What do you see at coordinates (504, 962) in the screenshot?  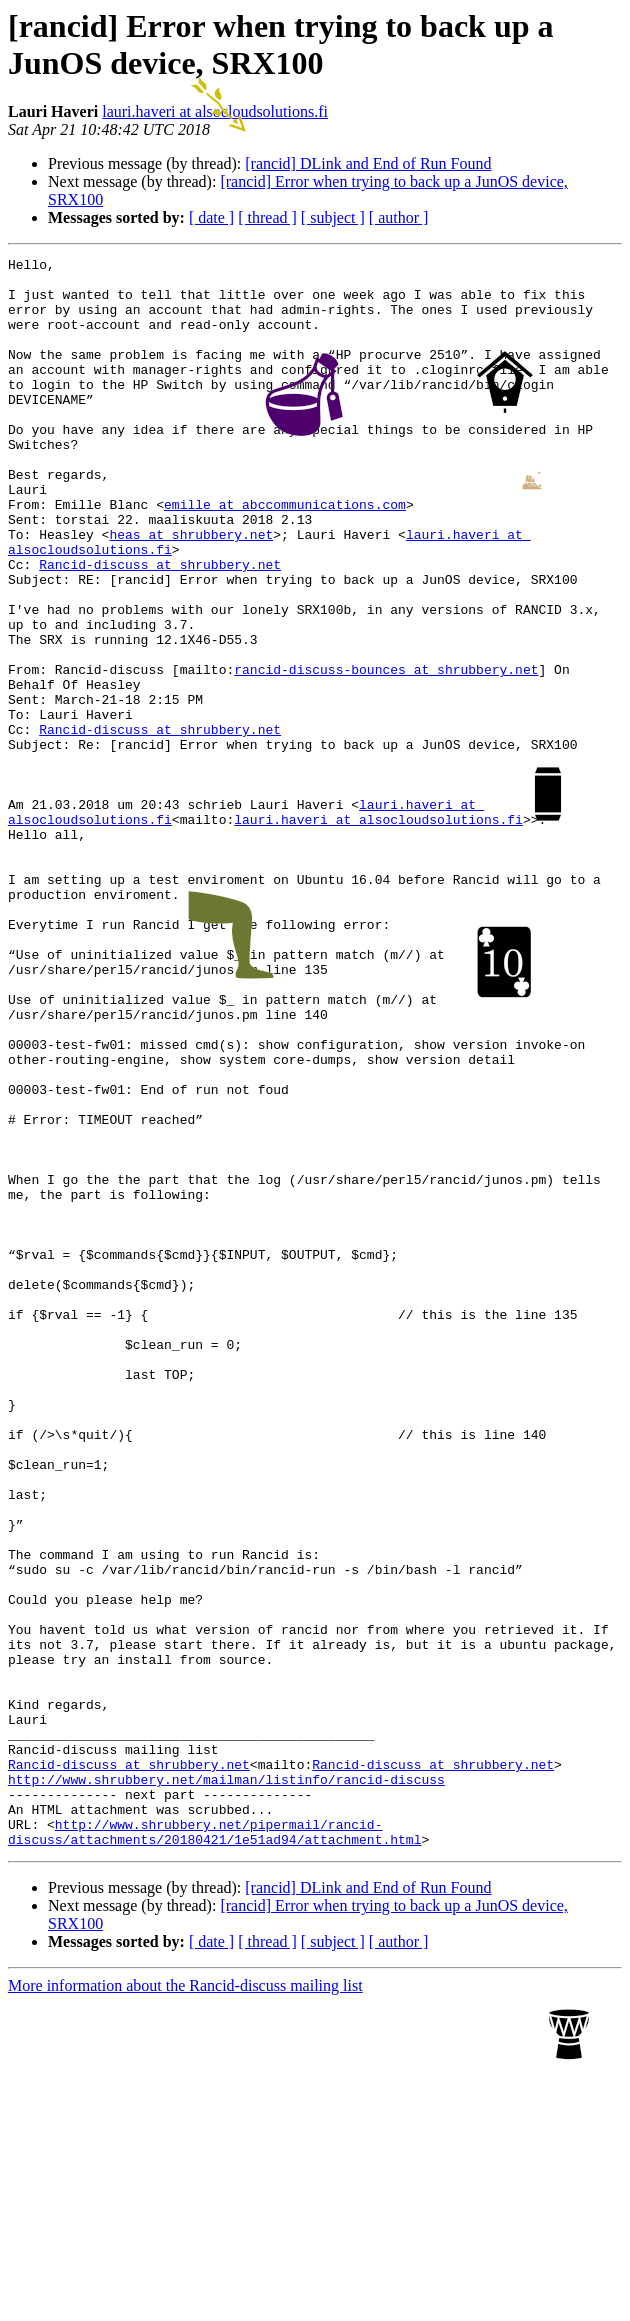 I see `ten of clubs playing card` at bounding box center [504, 962].